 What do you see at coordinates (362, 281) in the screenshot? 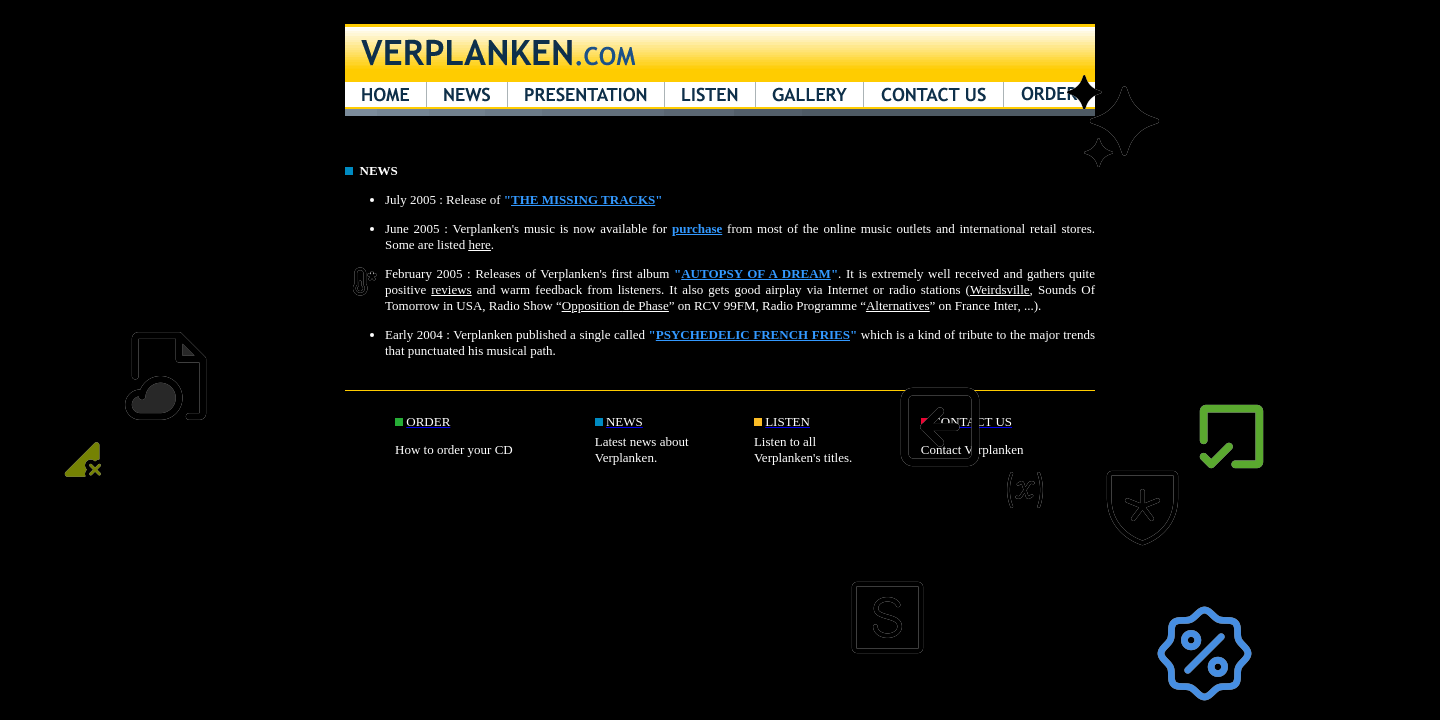
I see `indicates low temperature or cold conditions` at bounding box center [362, 281].